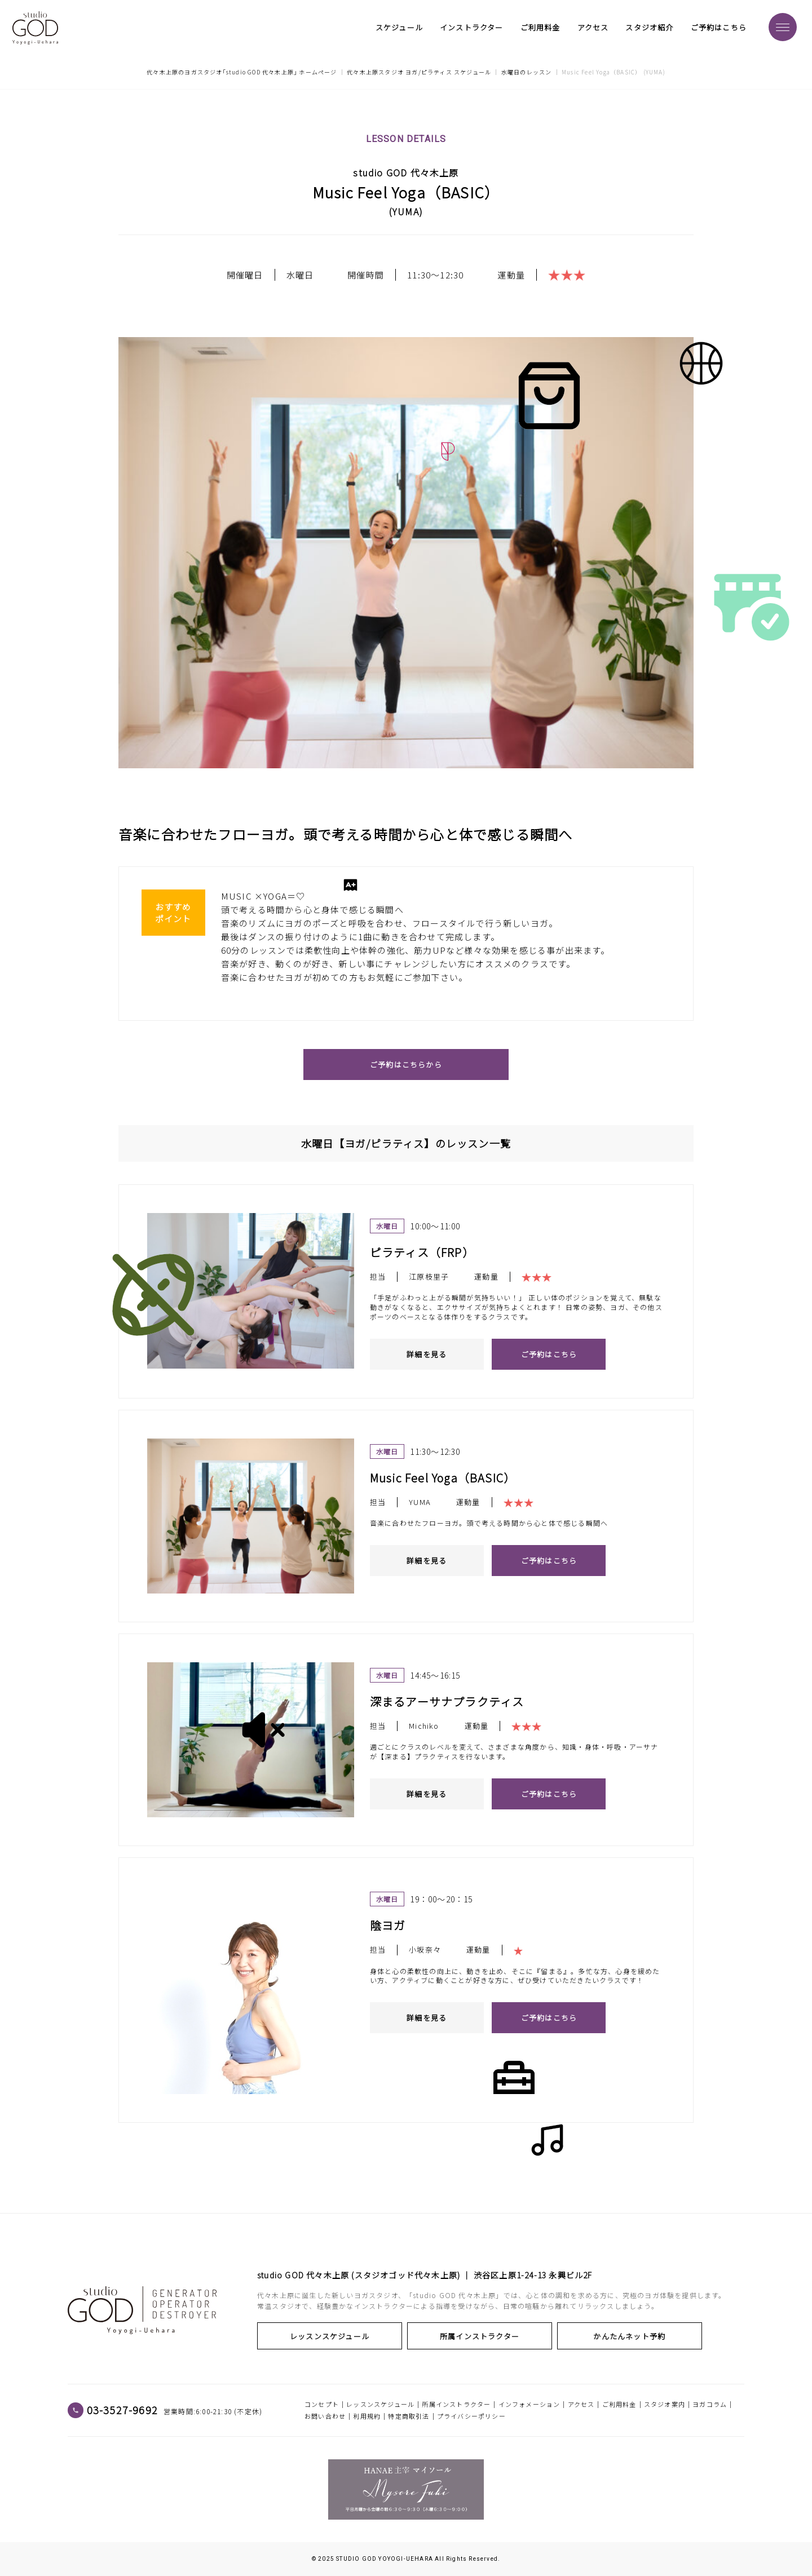 The image size is (812, 2576). What do you see at coordinates (701, 363) in the screenshot?
I see `access sports or basketball-related content` at bounding box center [701, 363].